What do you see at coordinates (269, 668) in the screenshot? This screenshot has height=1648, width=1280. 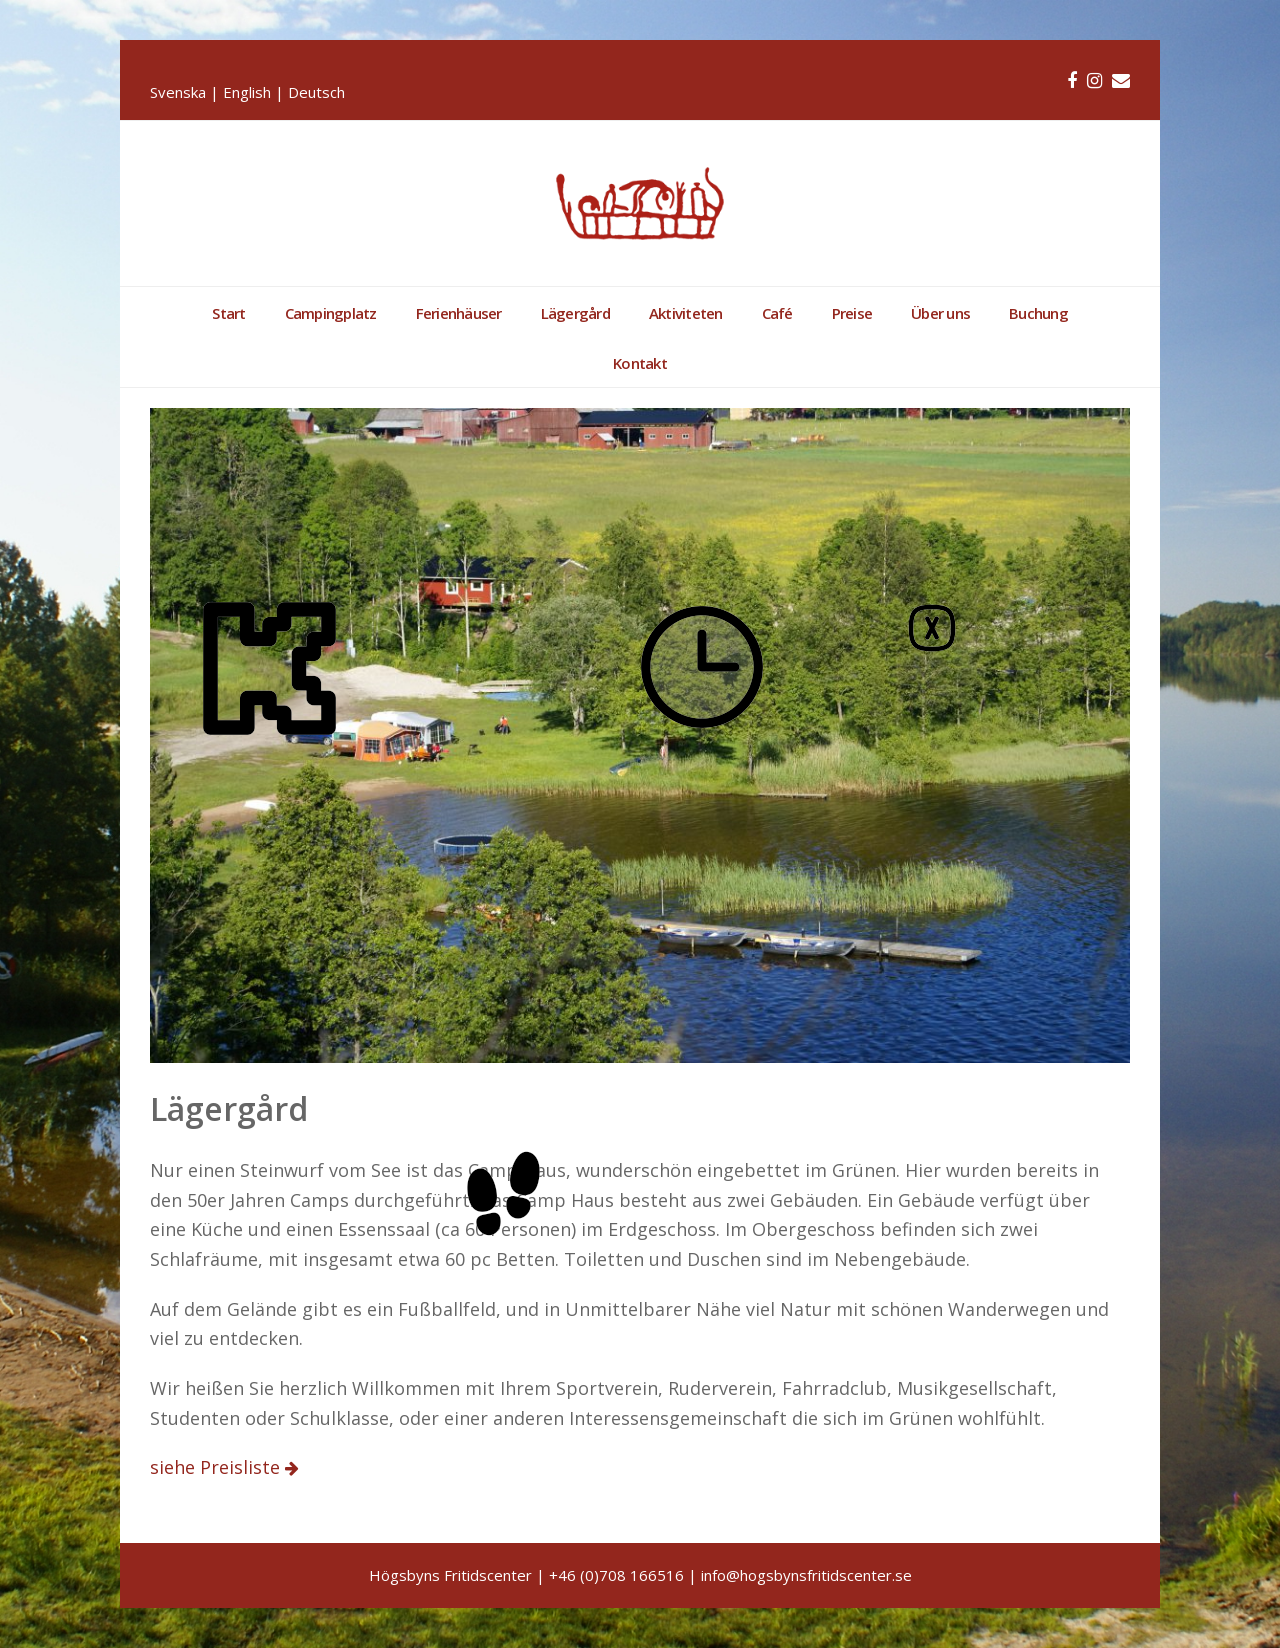 I see `visit kick streaming platform` at bounding box center [269, 668].